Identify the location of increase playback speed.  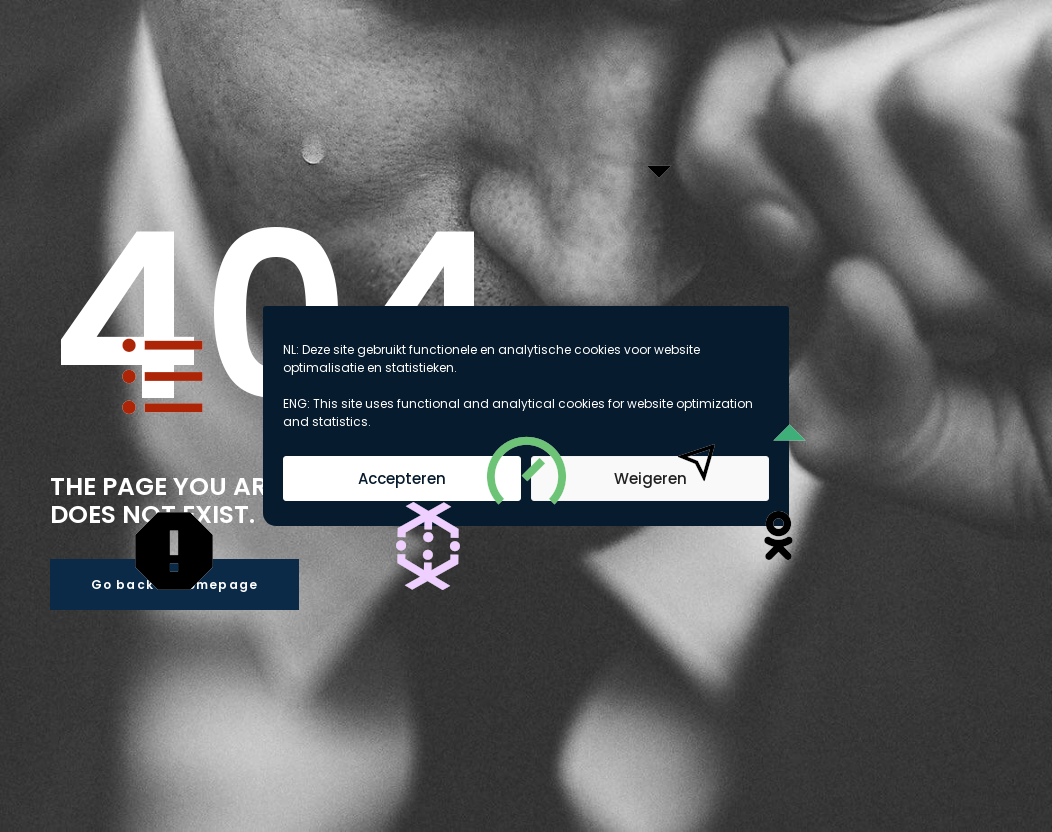
(526, 472).